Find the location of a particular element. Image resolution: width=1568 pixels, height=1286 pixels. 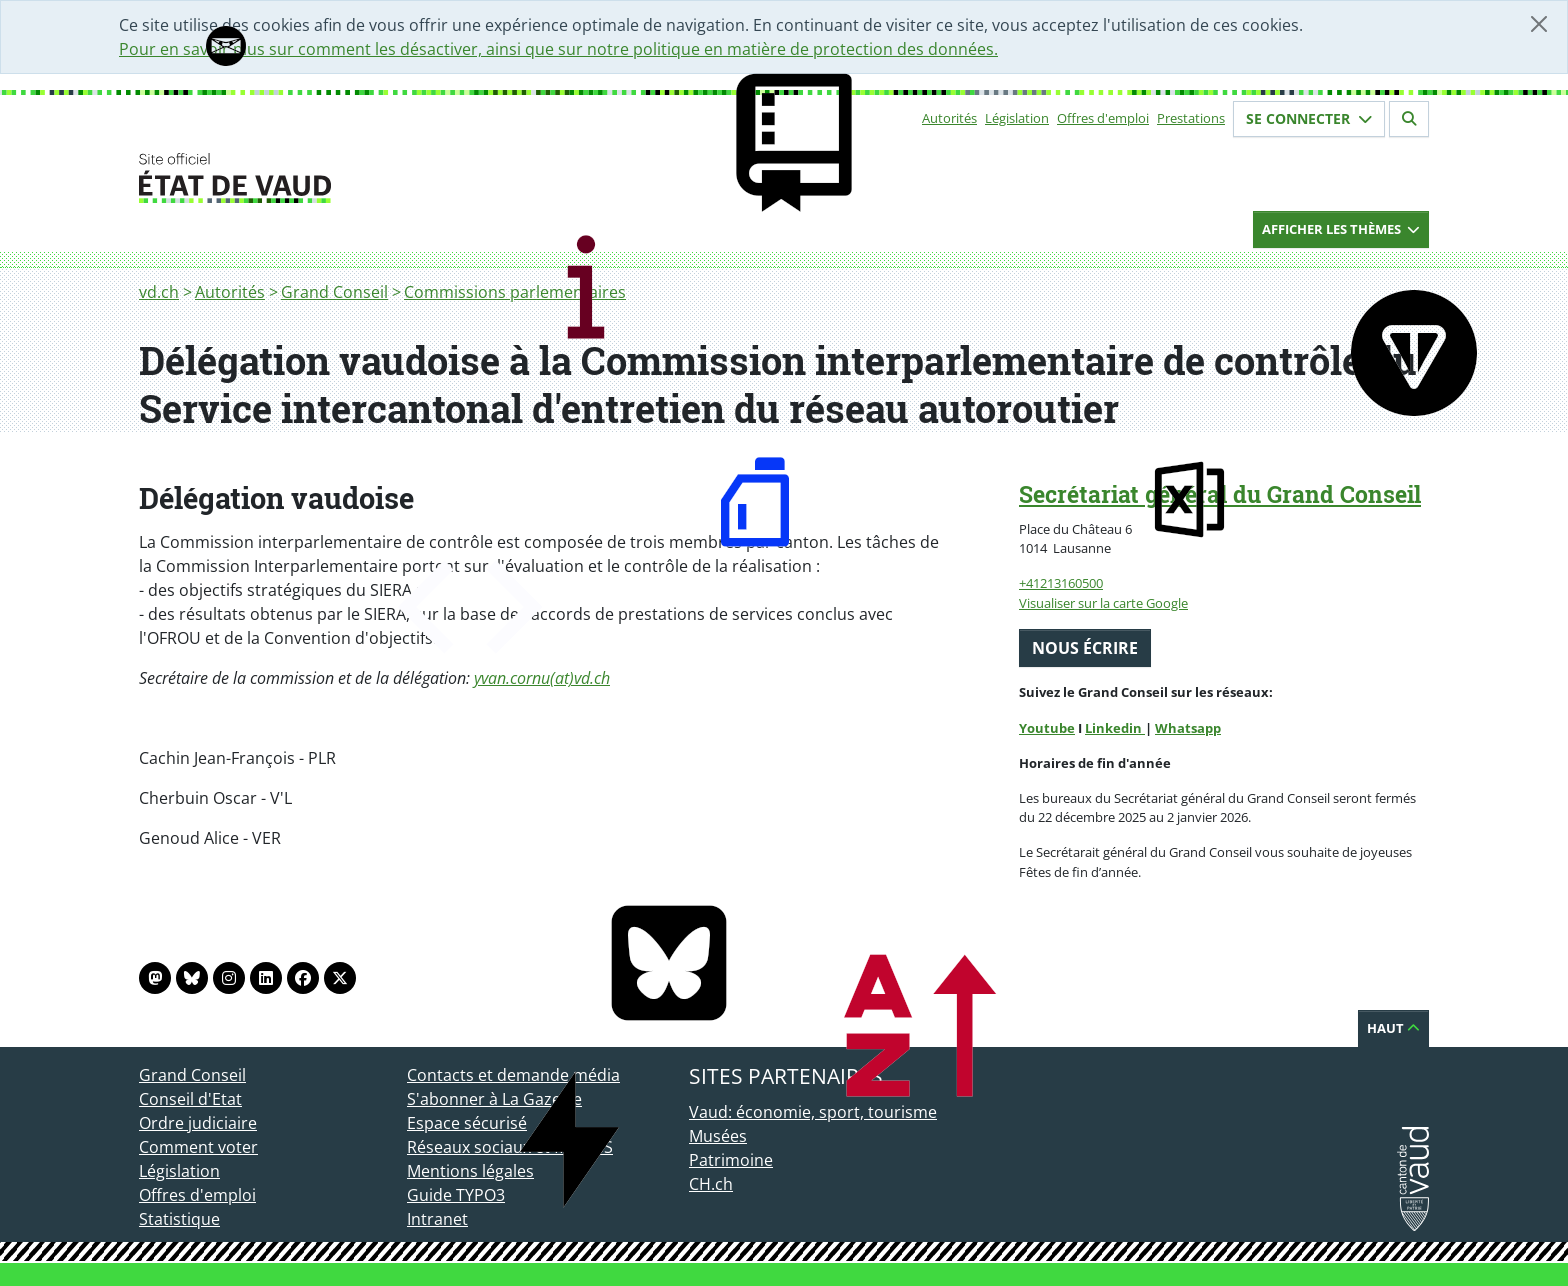

open an excel spreadsheet file is located at coordinates (1189, 499).